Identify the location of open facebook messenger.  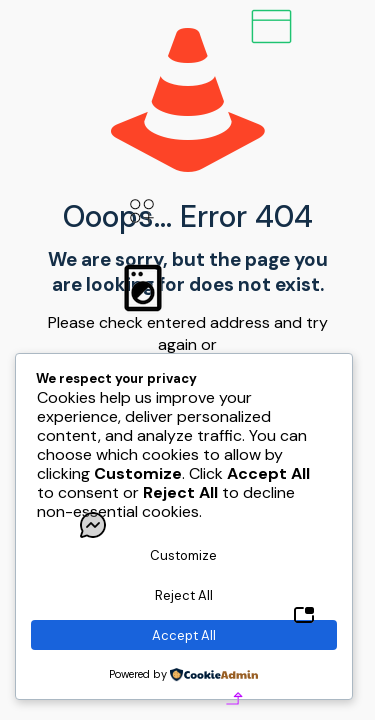
(93, 525).